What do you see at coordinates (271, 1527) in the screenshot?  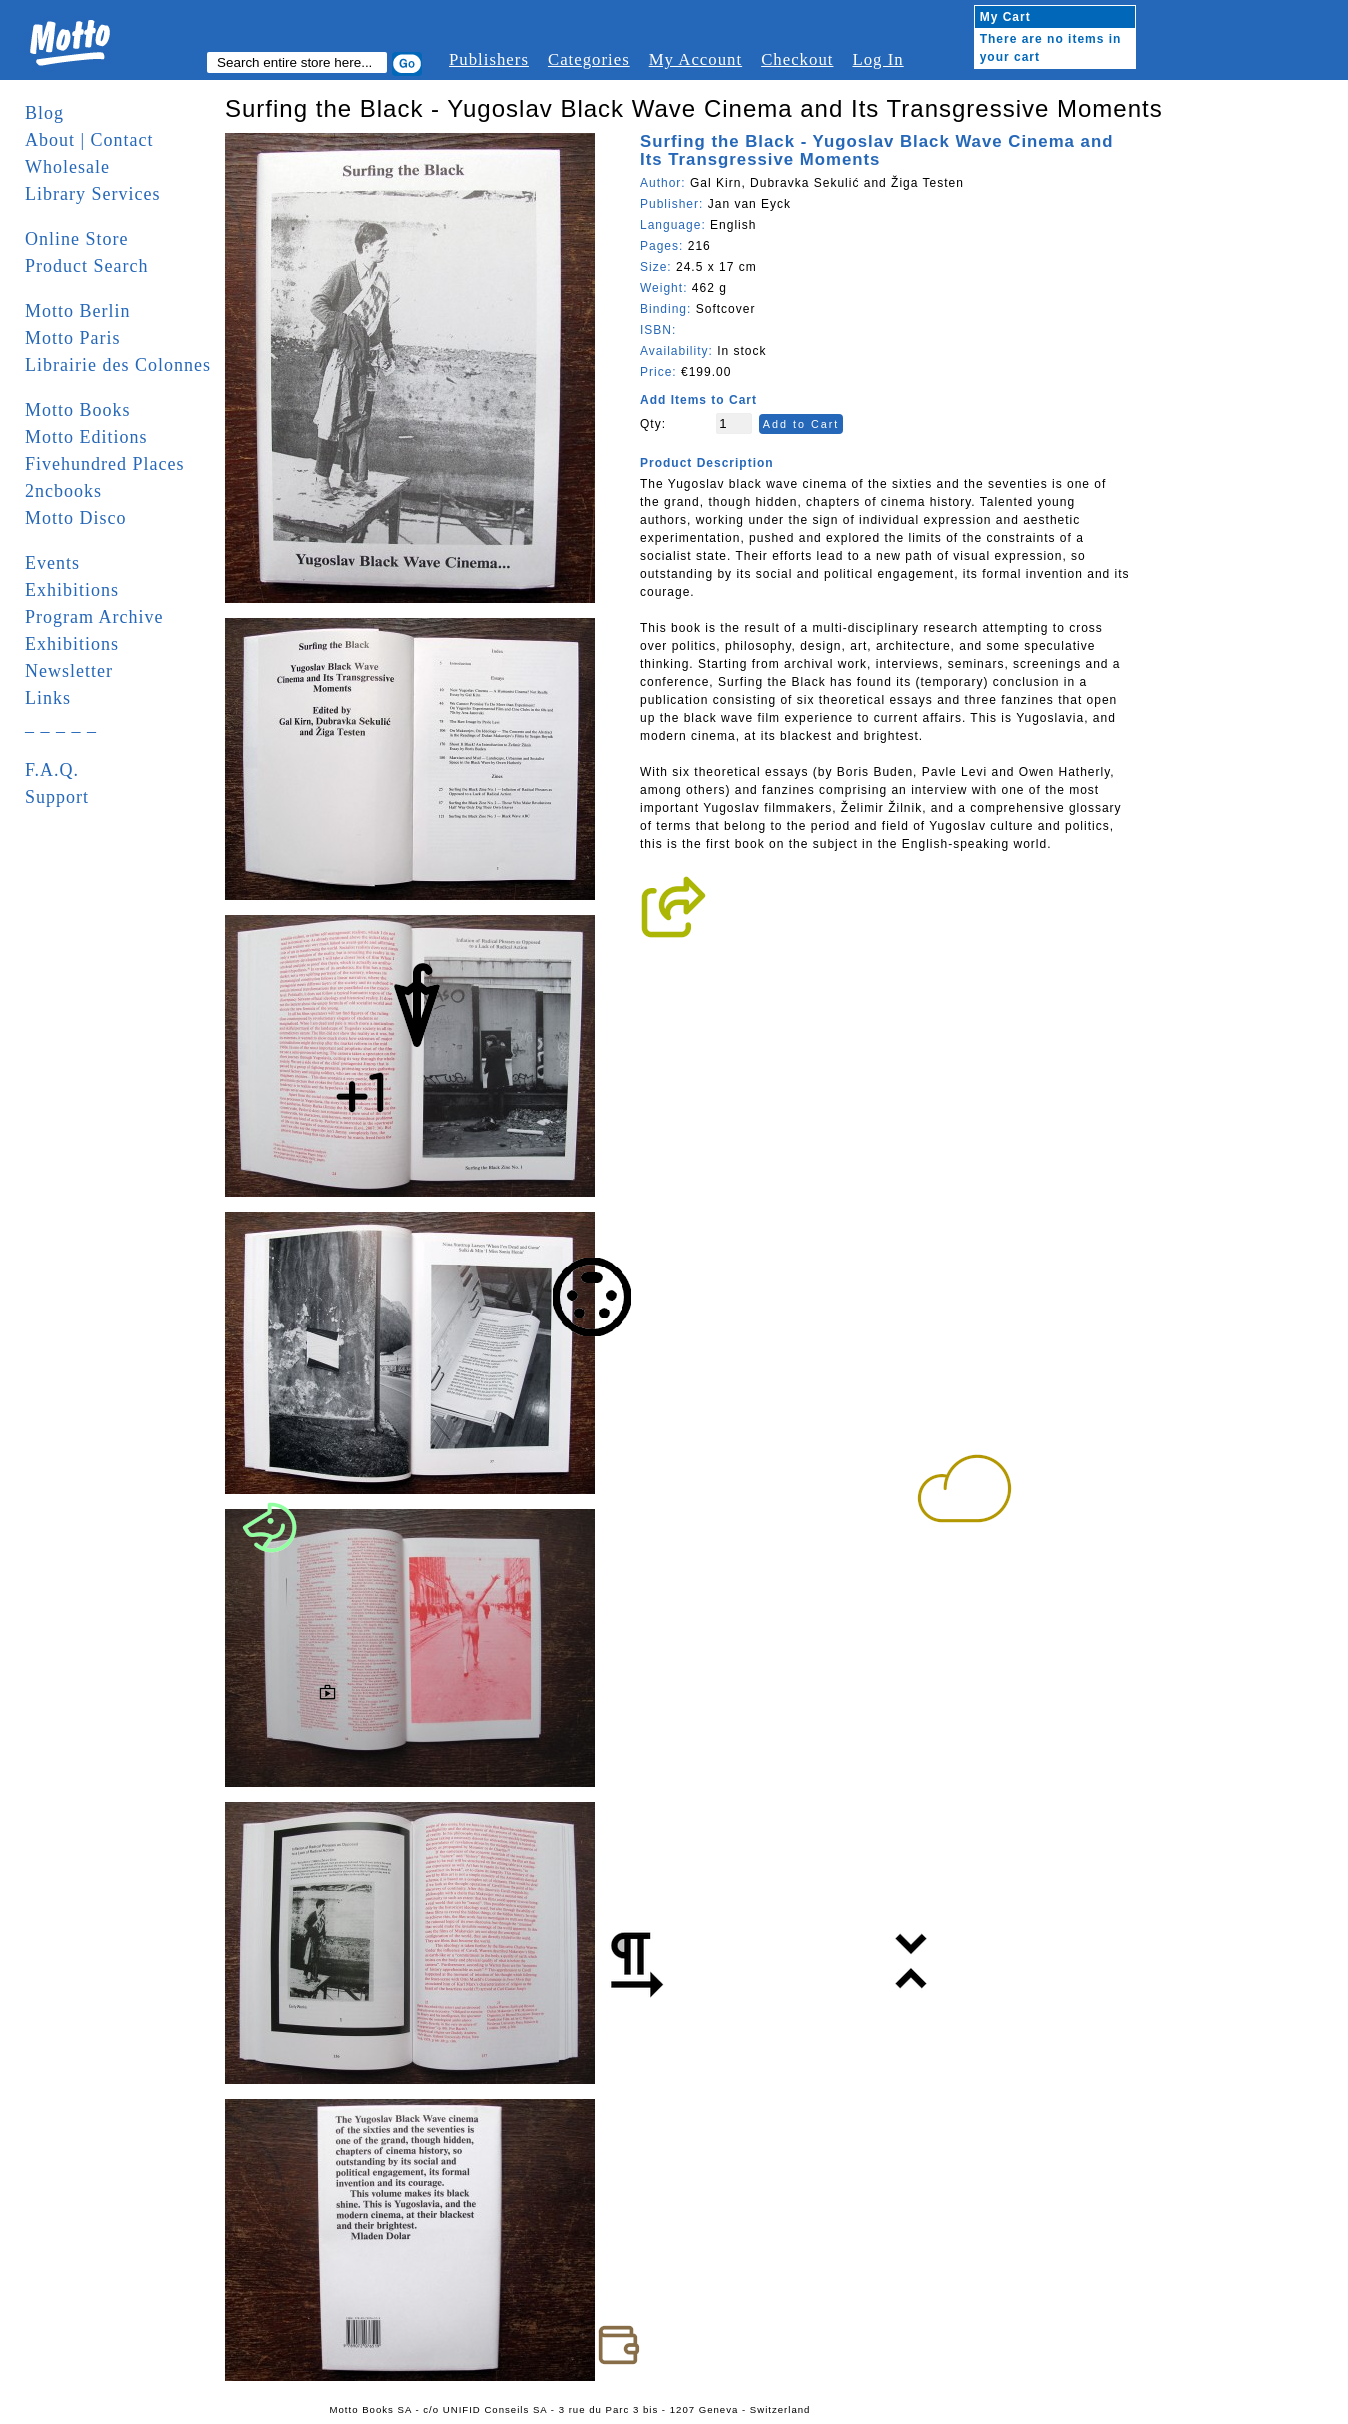 I see `access equestrian or horse-related content` at bounding box center [271, 1527].